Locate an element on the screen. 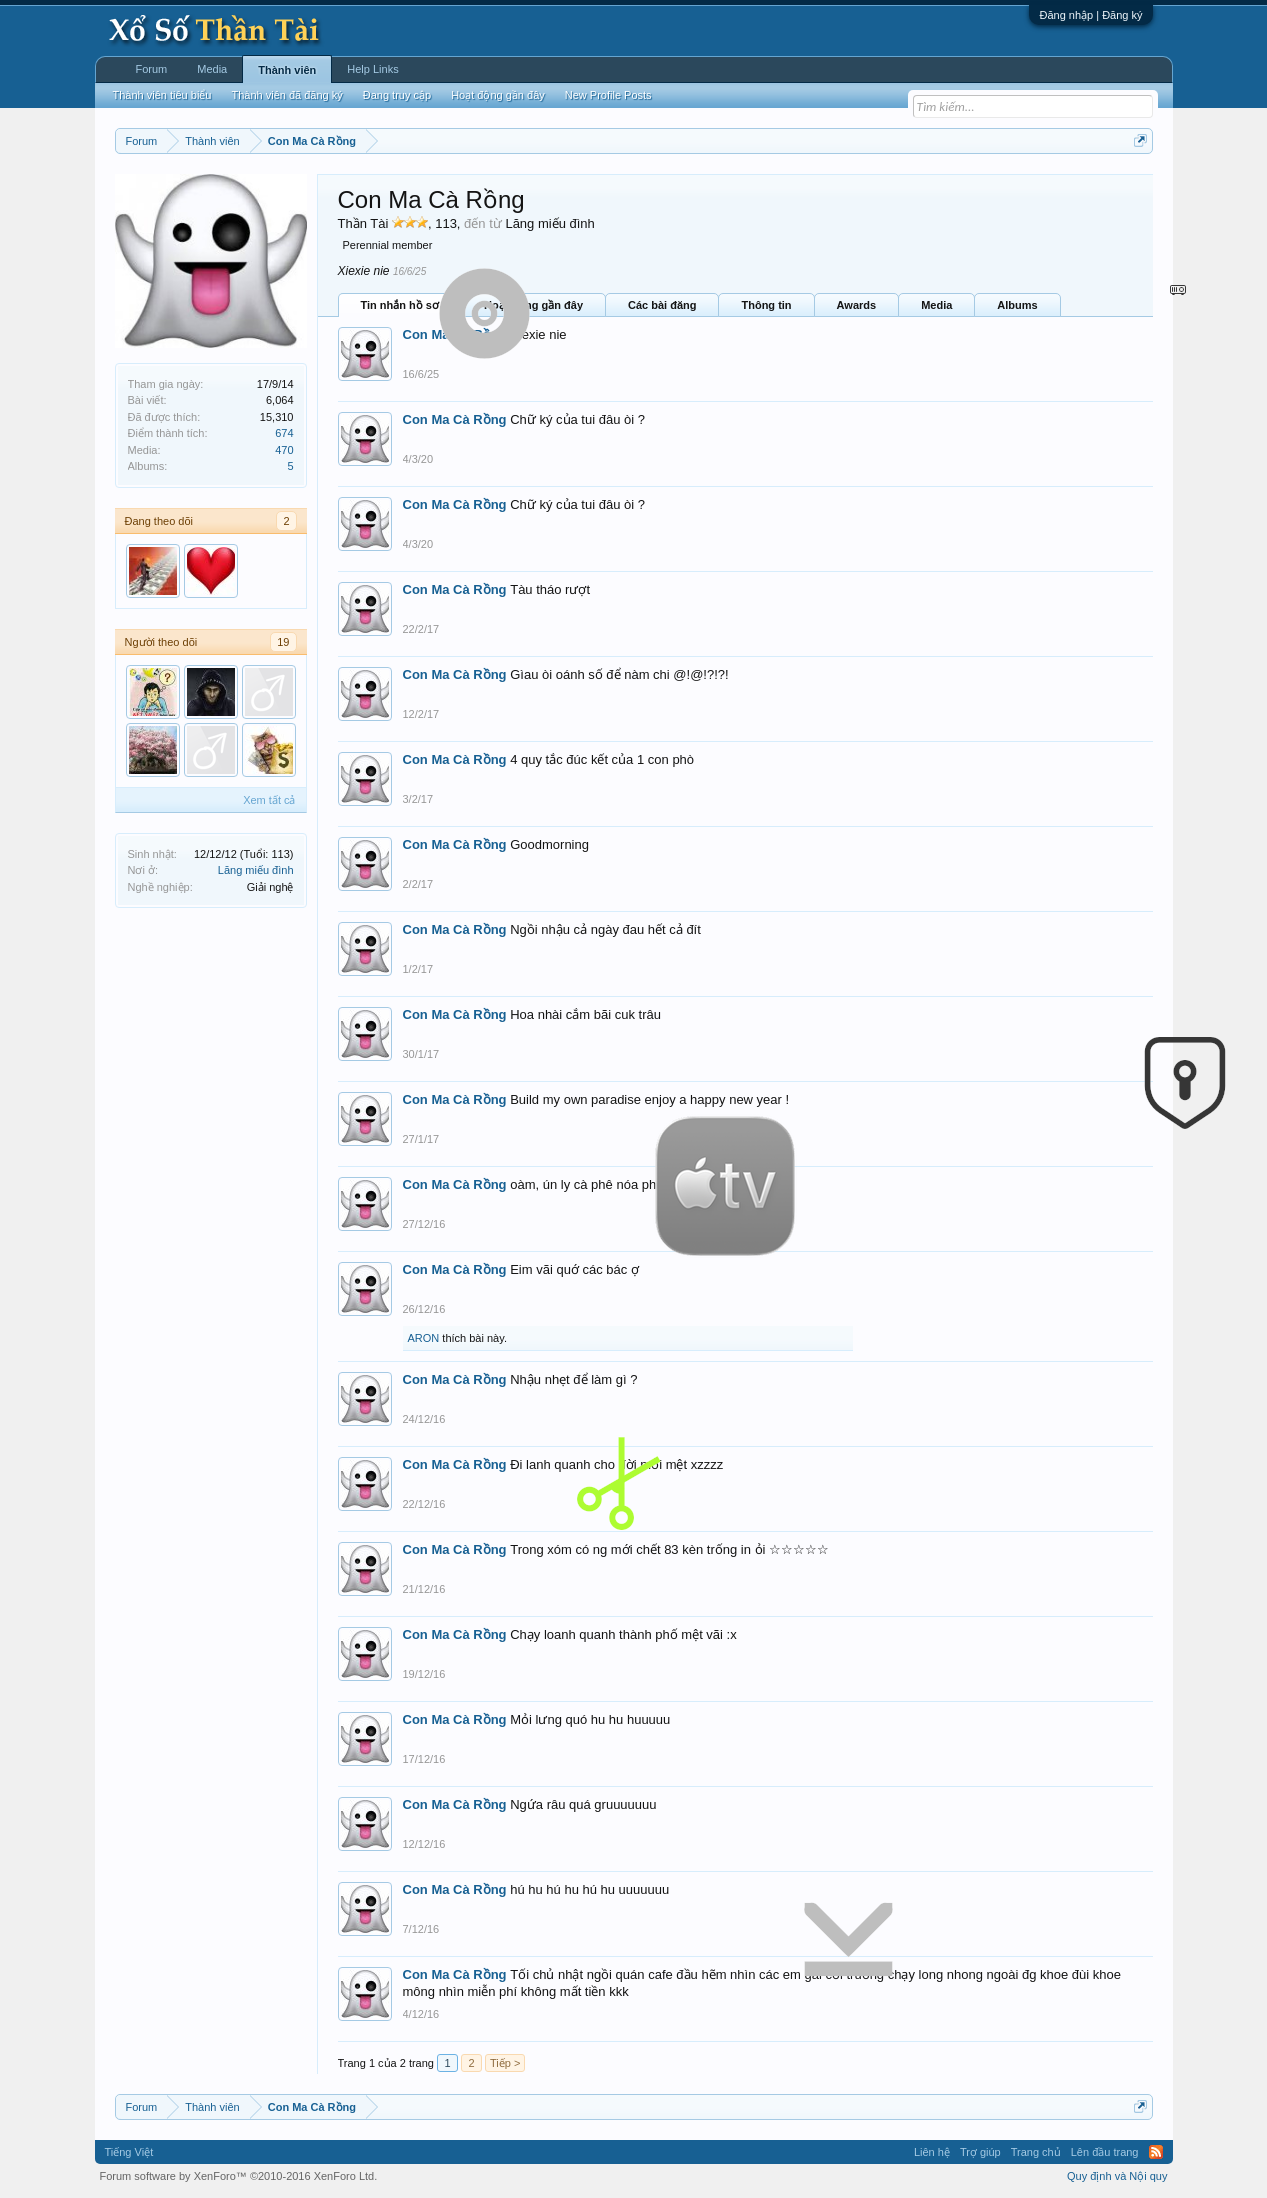 The image size is (1267, 2198). connect to an external projector or display is located at coordinates (1178, 290).